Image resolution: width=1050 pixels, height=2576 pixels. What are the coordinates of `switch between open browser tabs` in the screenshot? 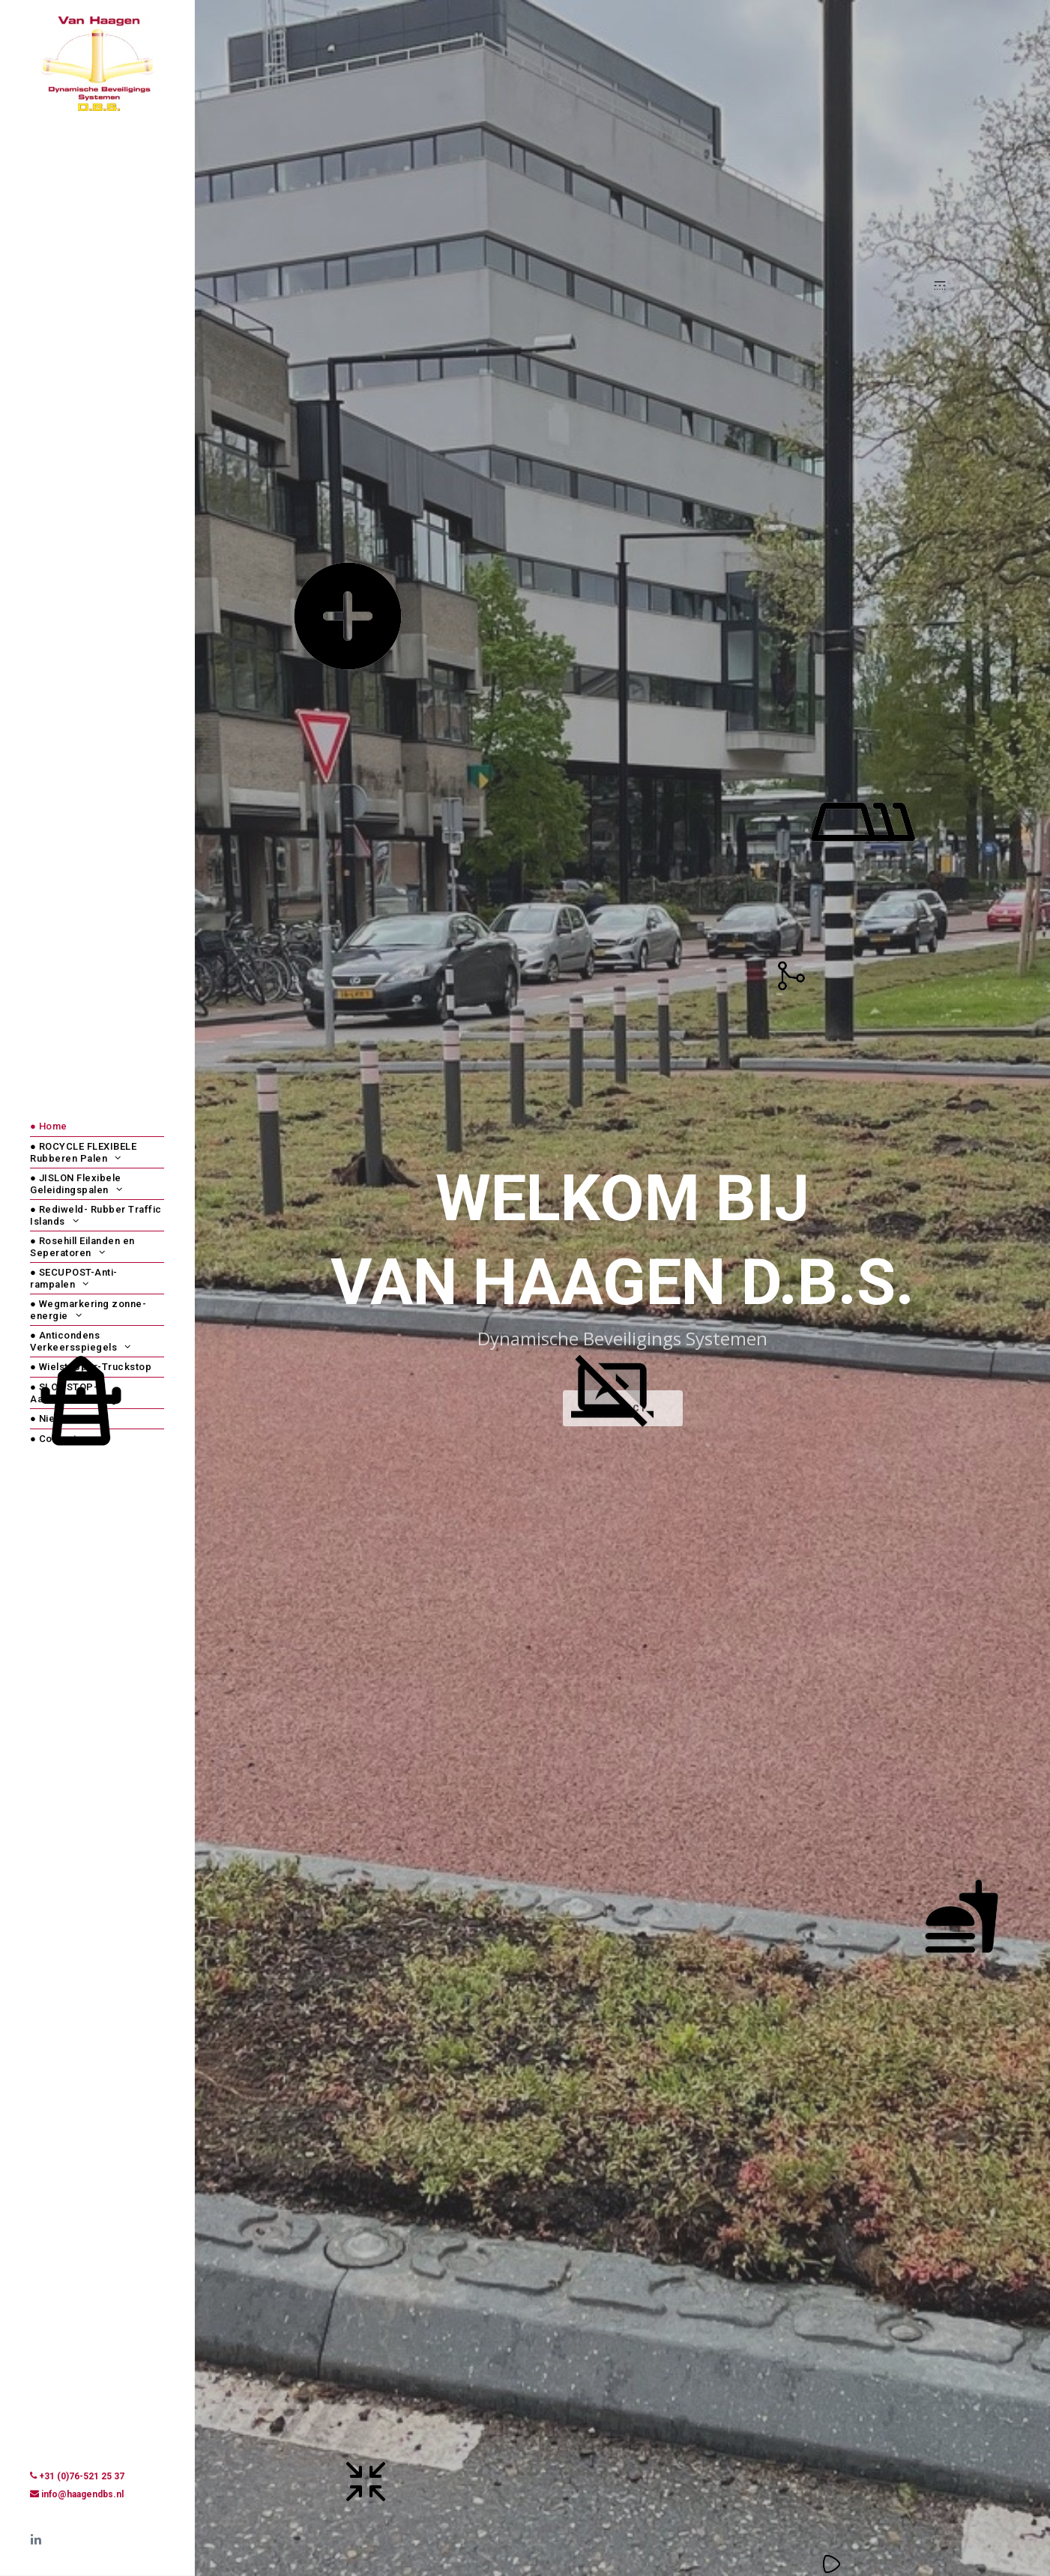 It's located at (863, 821).